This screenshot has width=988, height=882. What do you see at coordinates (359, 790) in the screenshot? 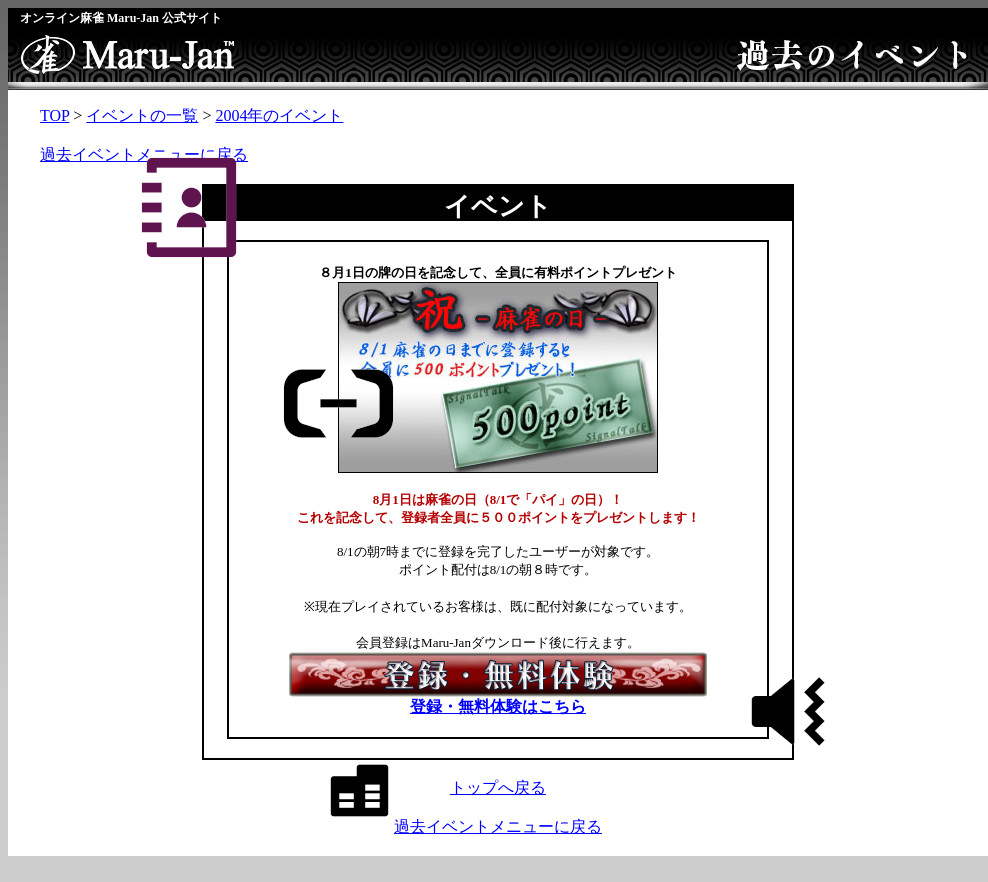
I see `access database or data storage` at bounding box center [359, 790].